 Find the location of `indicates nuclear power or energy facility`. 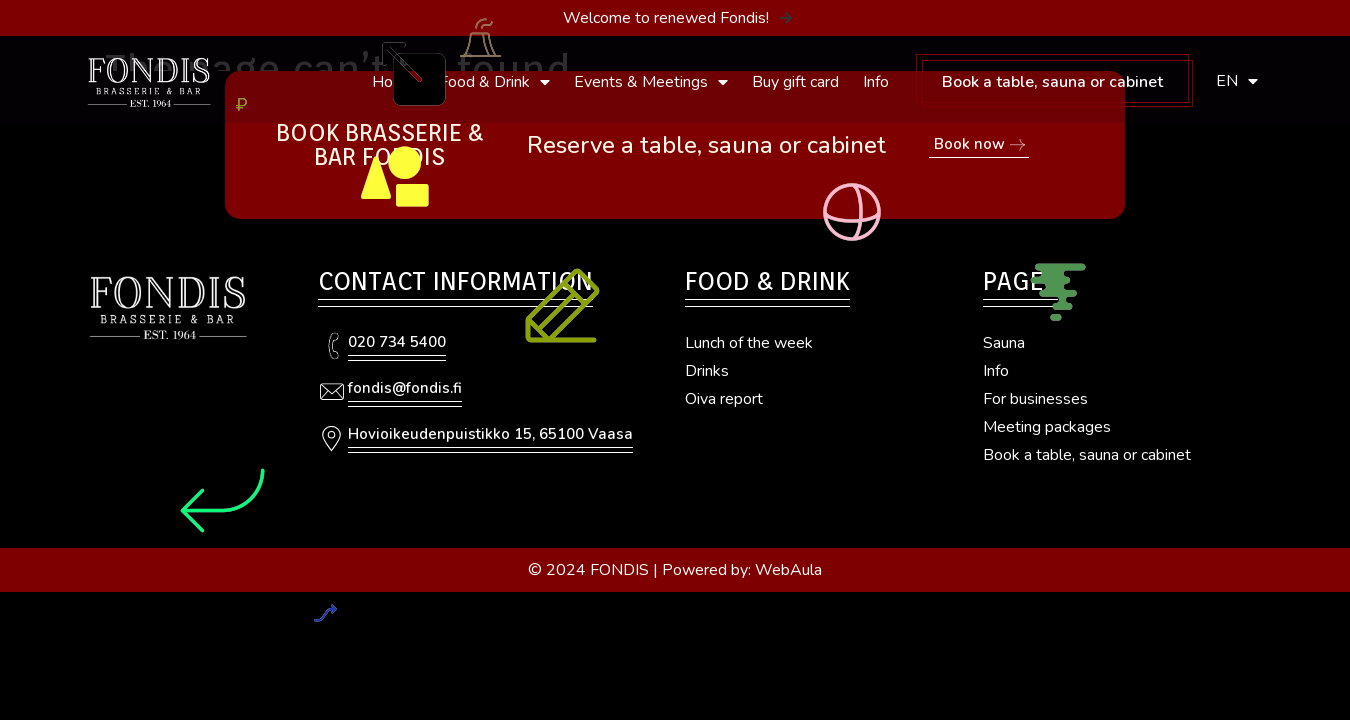

indicates nuclear power or energy facility is located at coordinates (480, 40).